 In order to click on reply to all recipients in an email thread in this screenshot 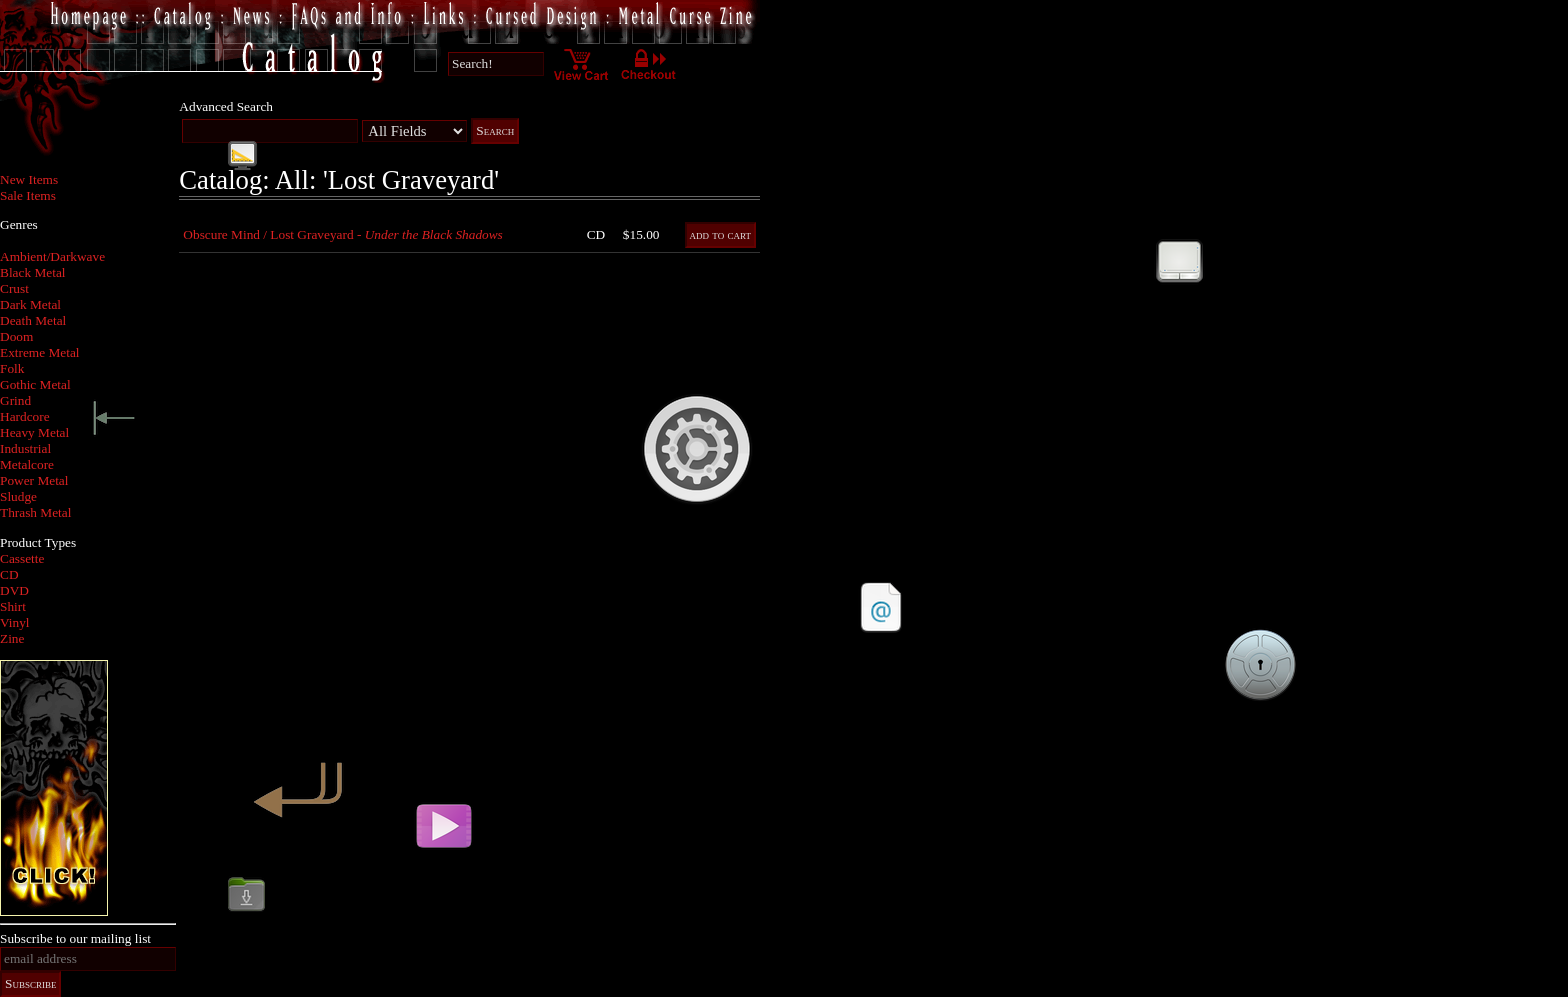, I will do `click(296, 789)`.